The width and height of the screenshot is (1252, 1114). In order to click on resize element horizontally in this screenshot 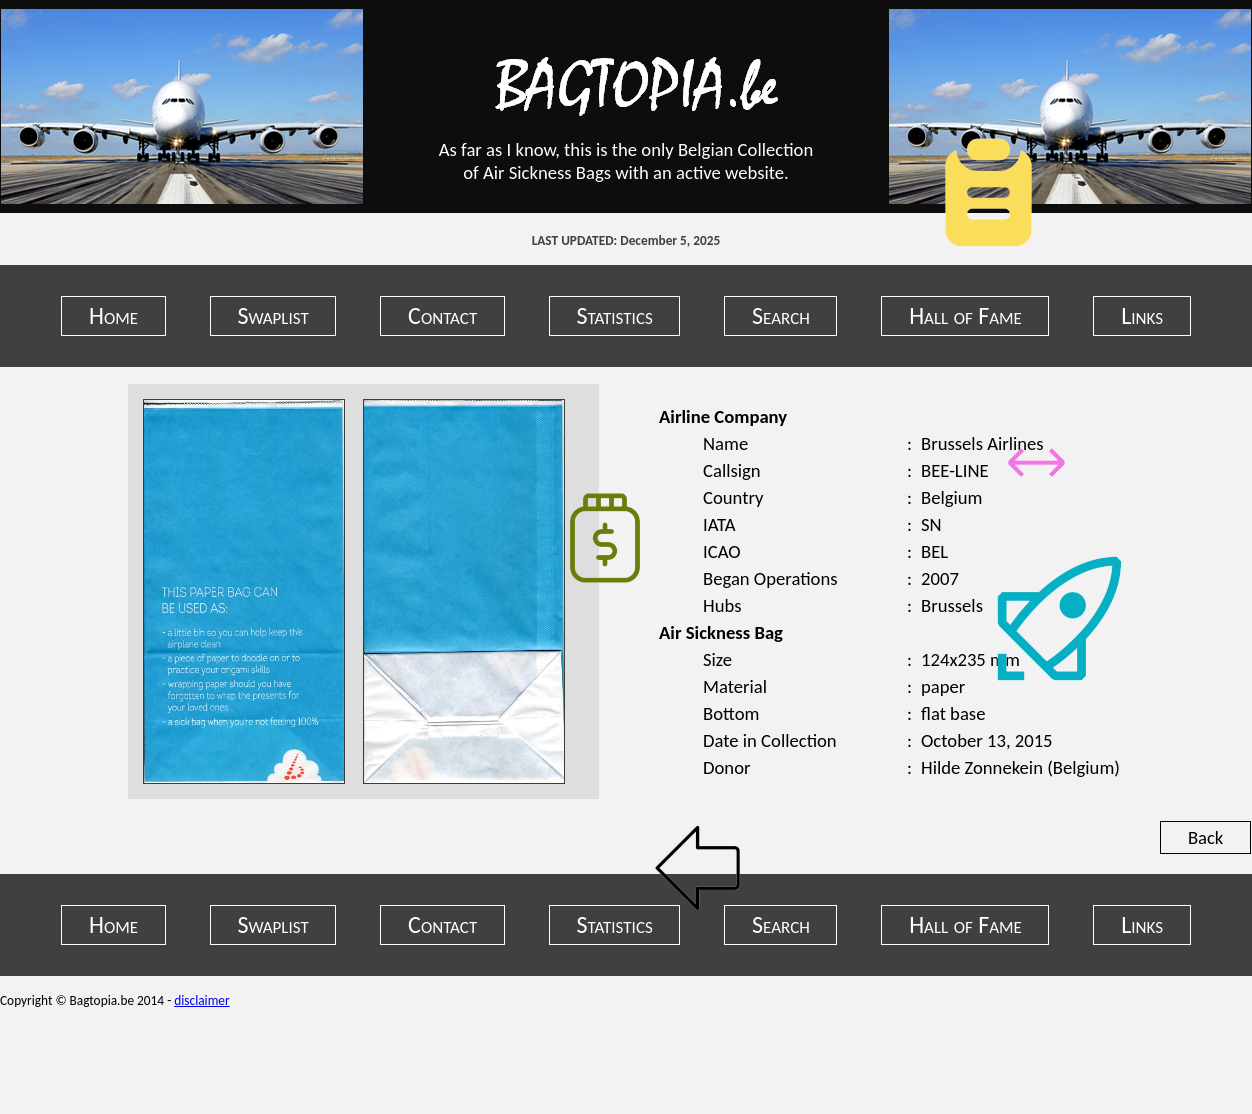, I will do `click(1036, 460)`.